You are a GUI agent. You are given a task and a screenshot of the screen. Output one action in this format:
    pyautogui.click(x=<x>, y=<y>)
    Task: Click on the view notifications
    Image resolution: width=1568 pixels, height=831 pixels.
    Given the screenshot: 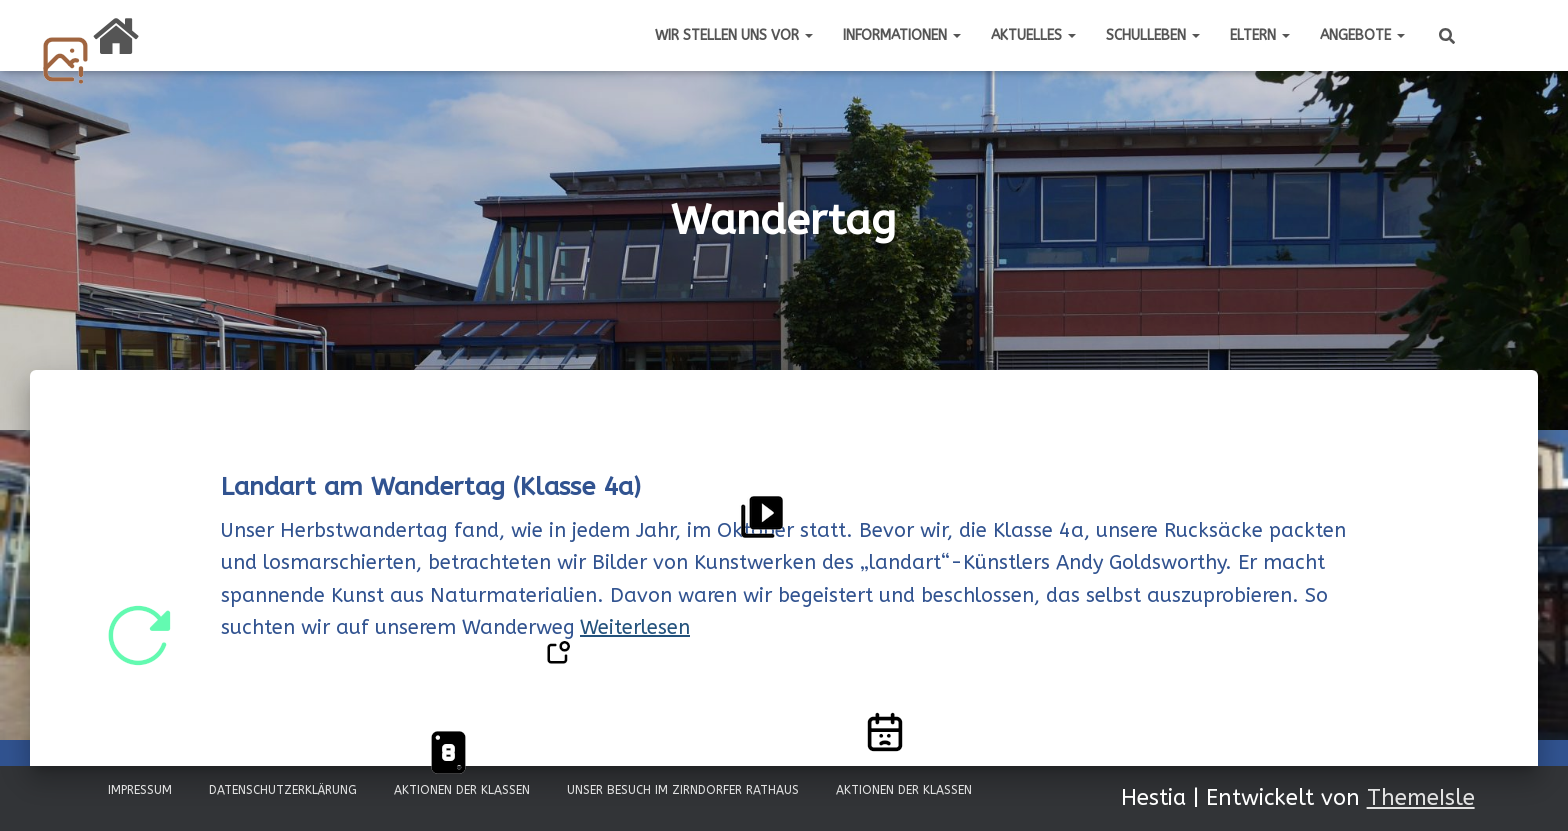 What is the action you would take?
    pyautogui.click(x=558, y=653)
    